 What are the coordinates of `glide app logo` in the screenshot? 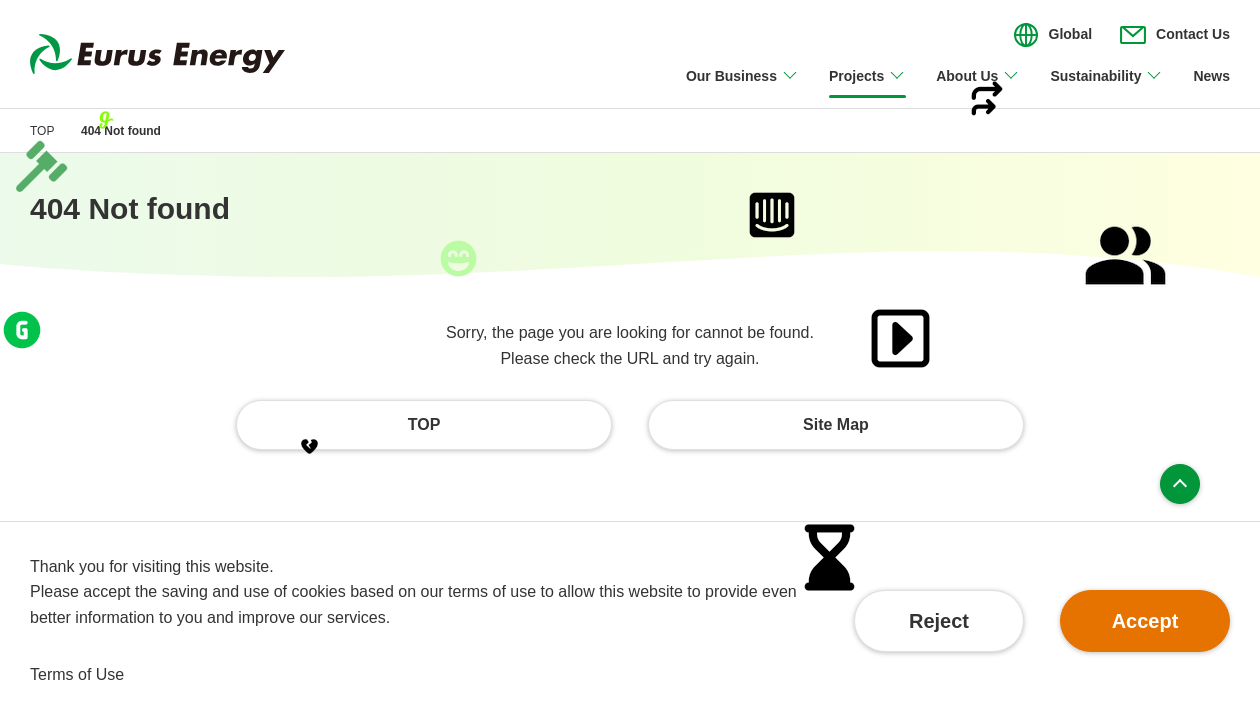 It's located at (106, 120).